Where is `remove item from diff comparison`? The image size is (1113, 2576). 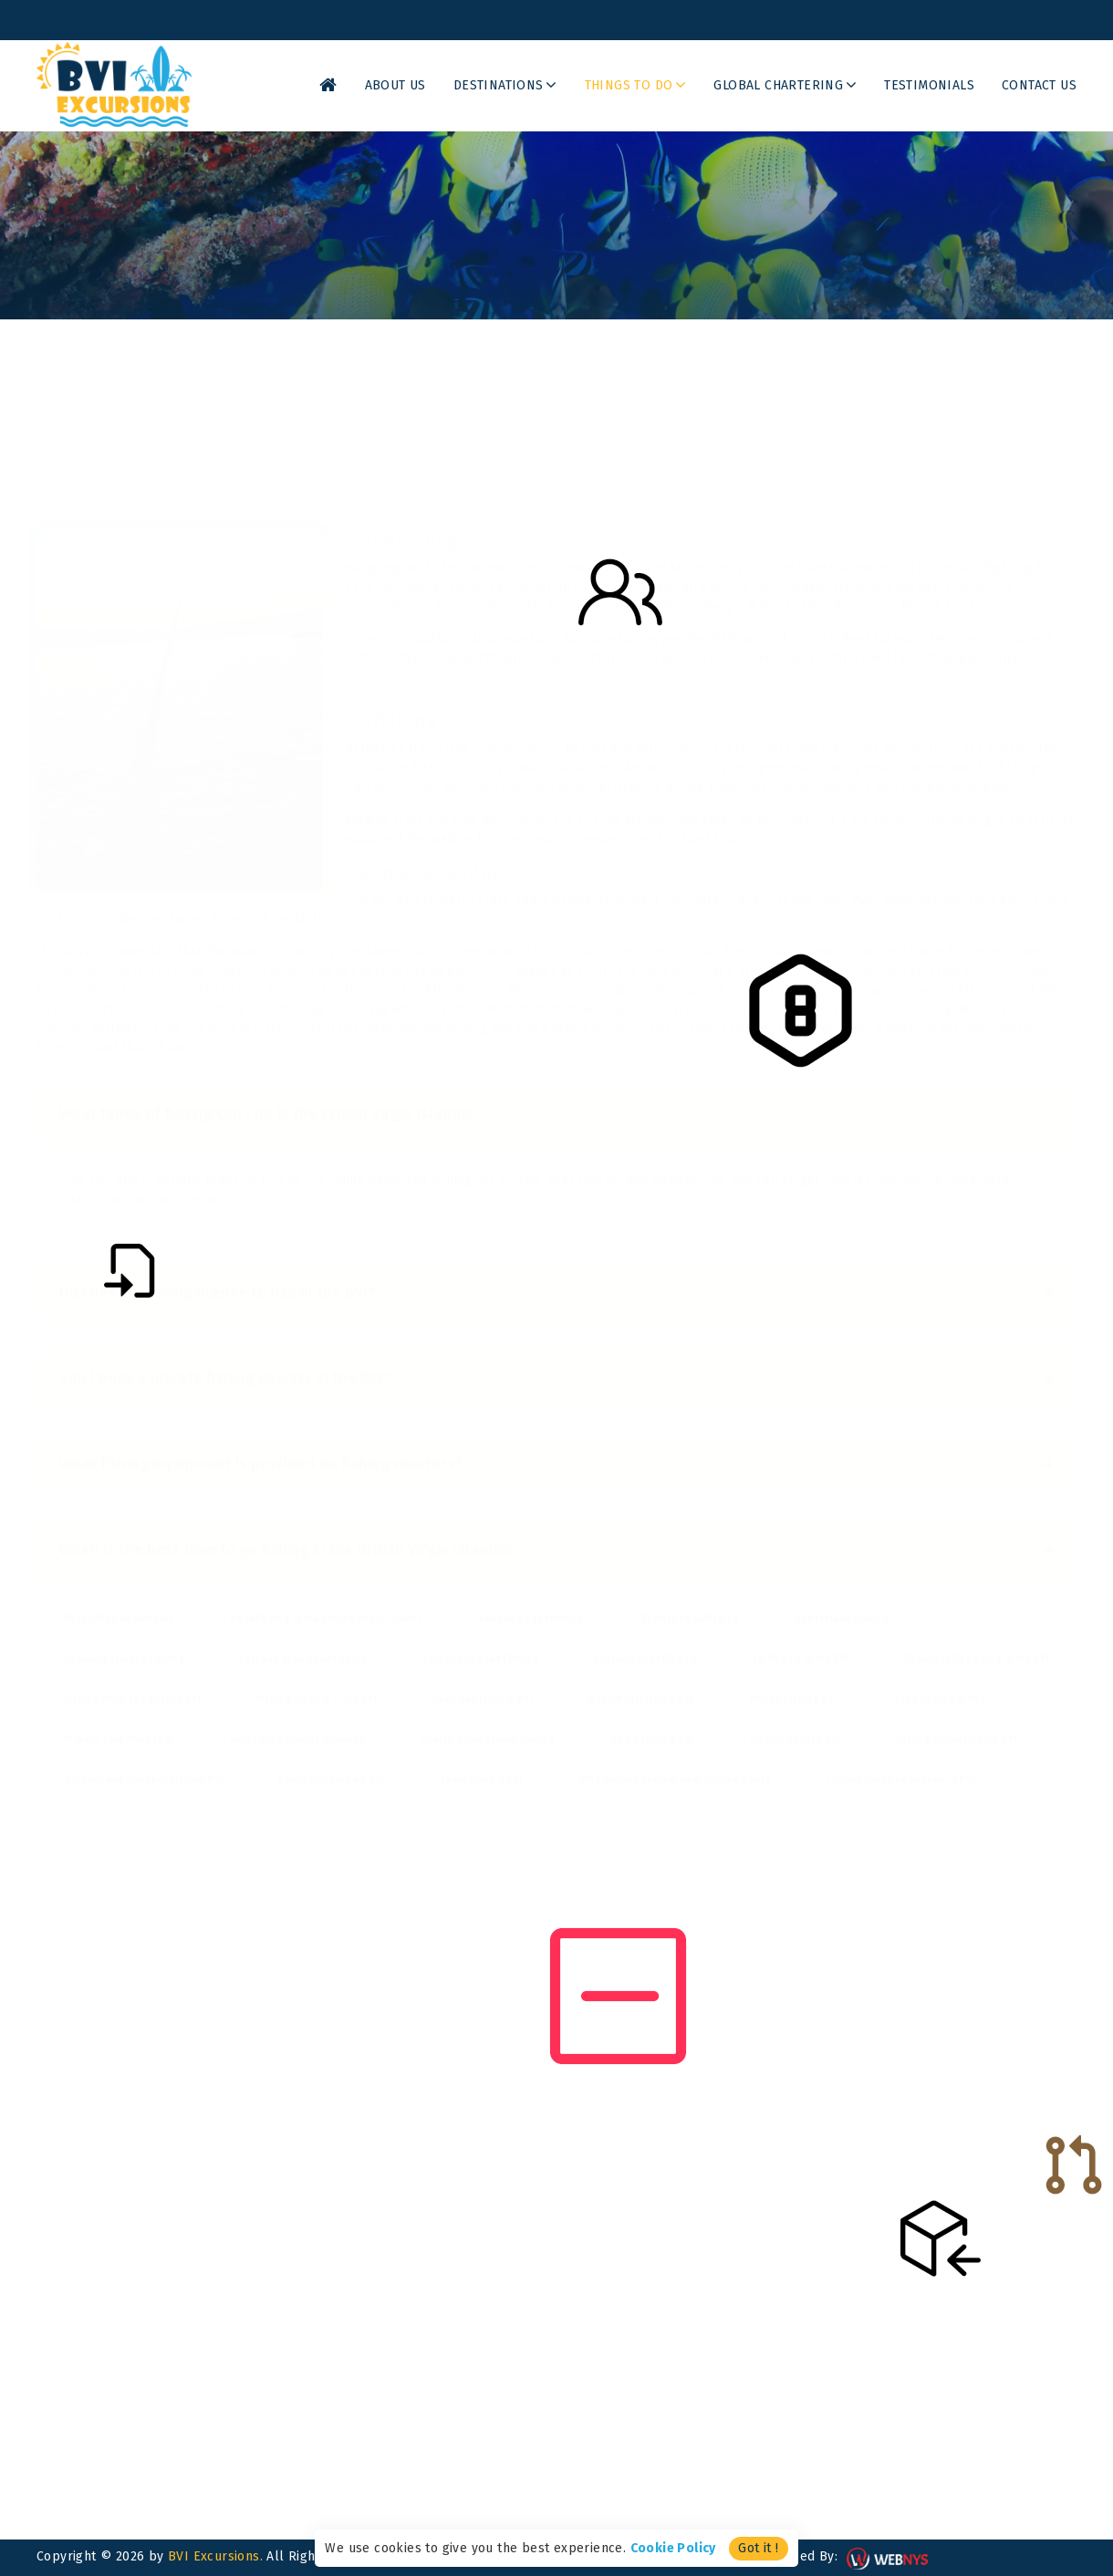
remove item from diff comparison is located at coordinates (618, 1996).